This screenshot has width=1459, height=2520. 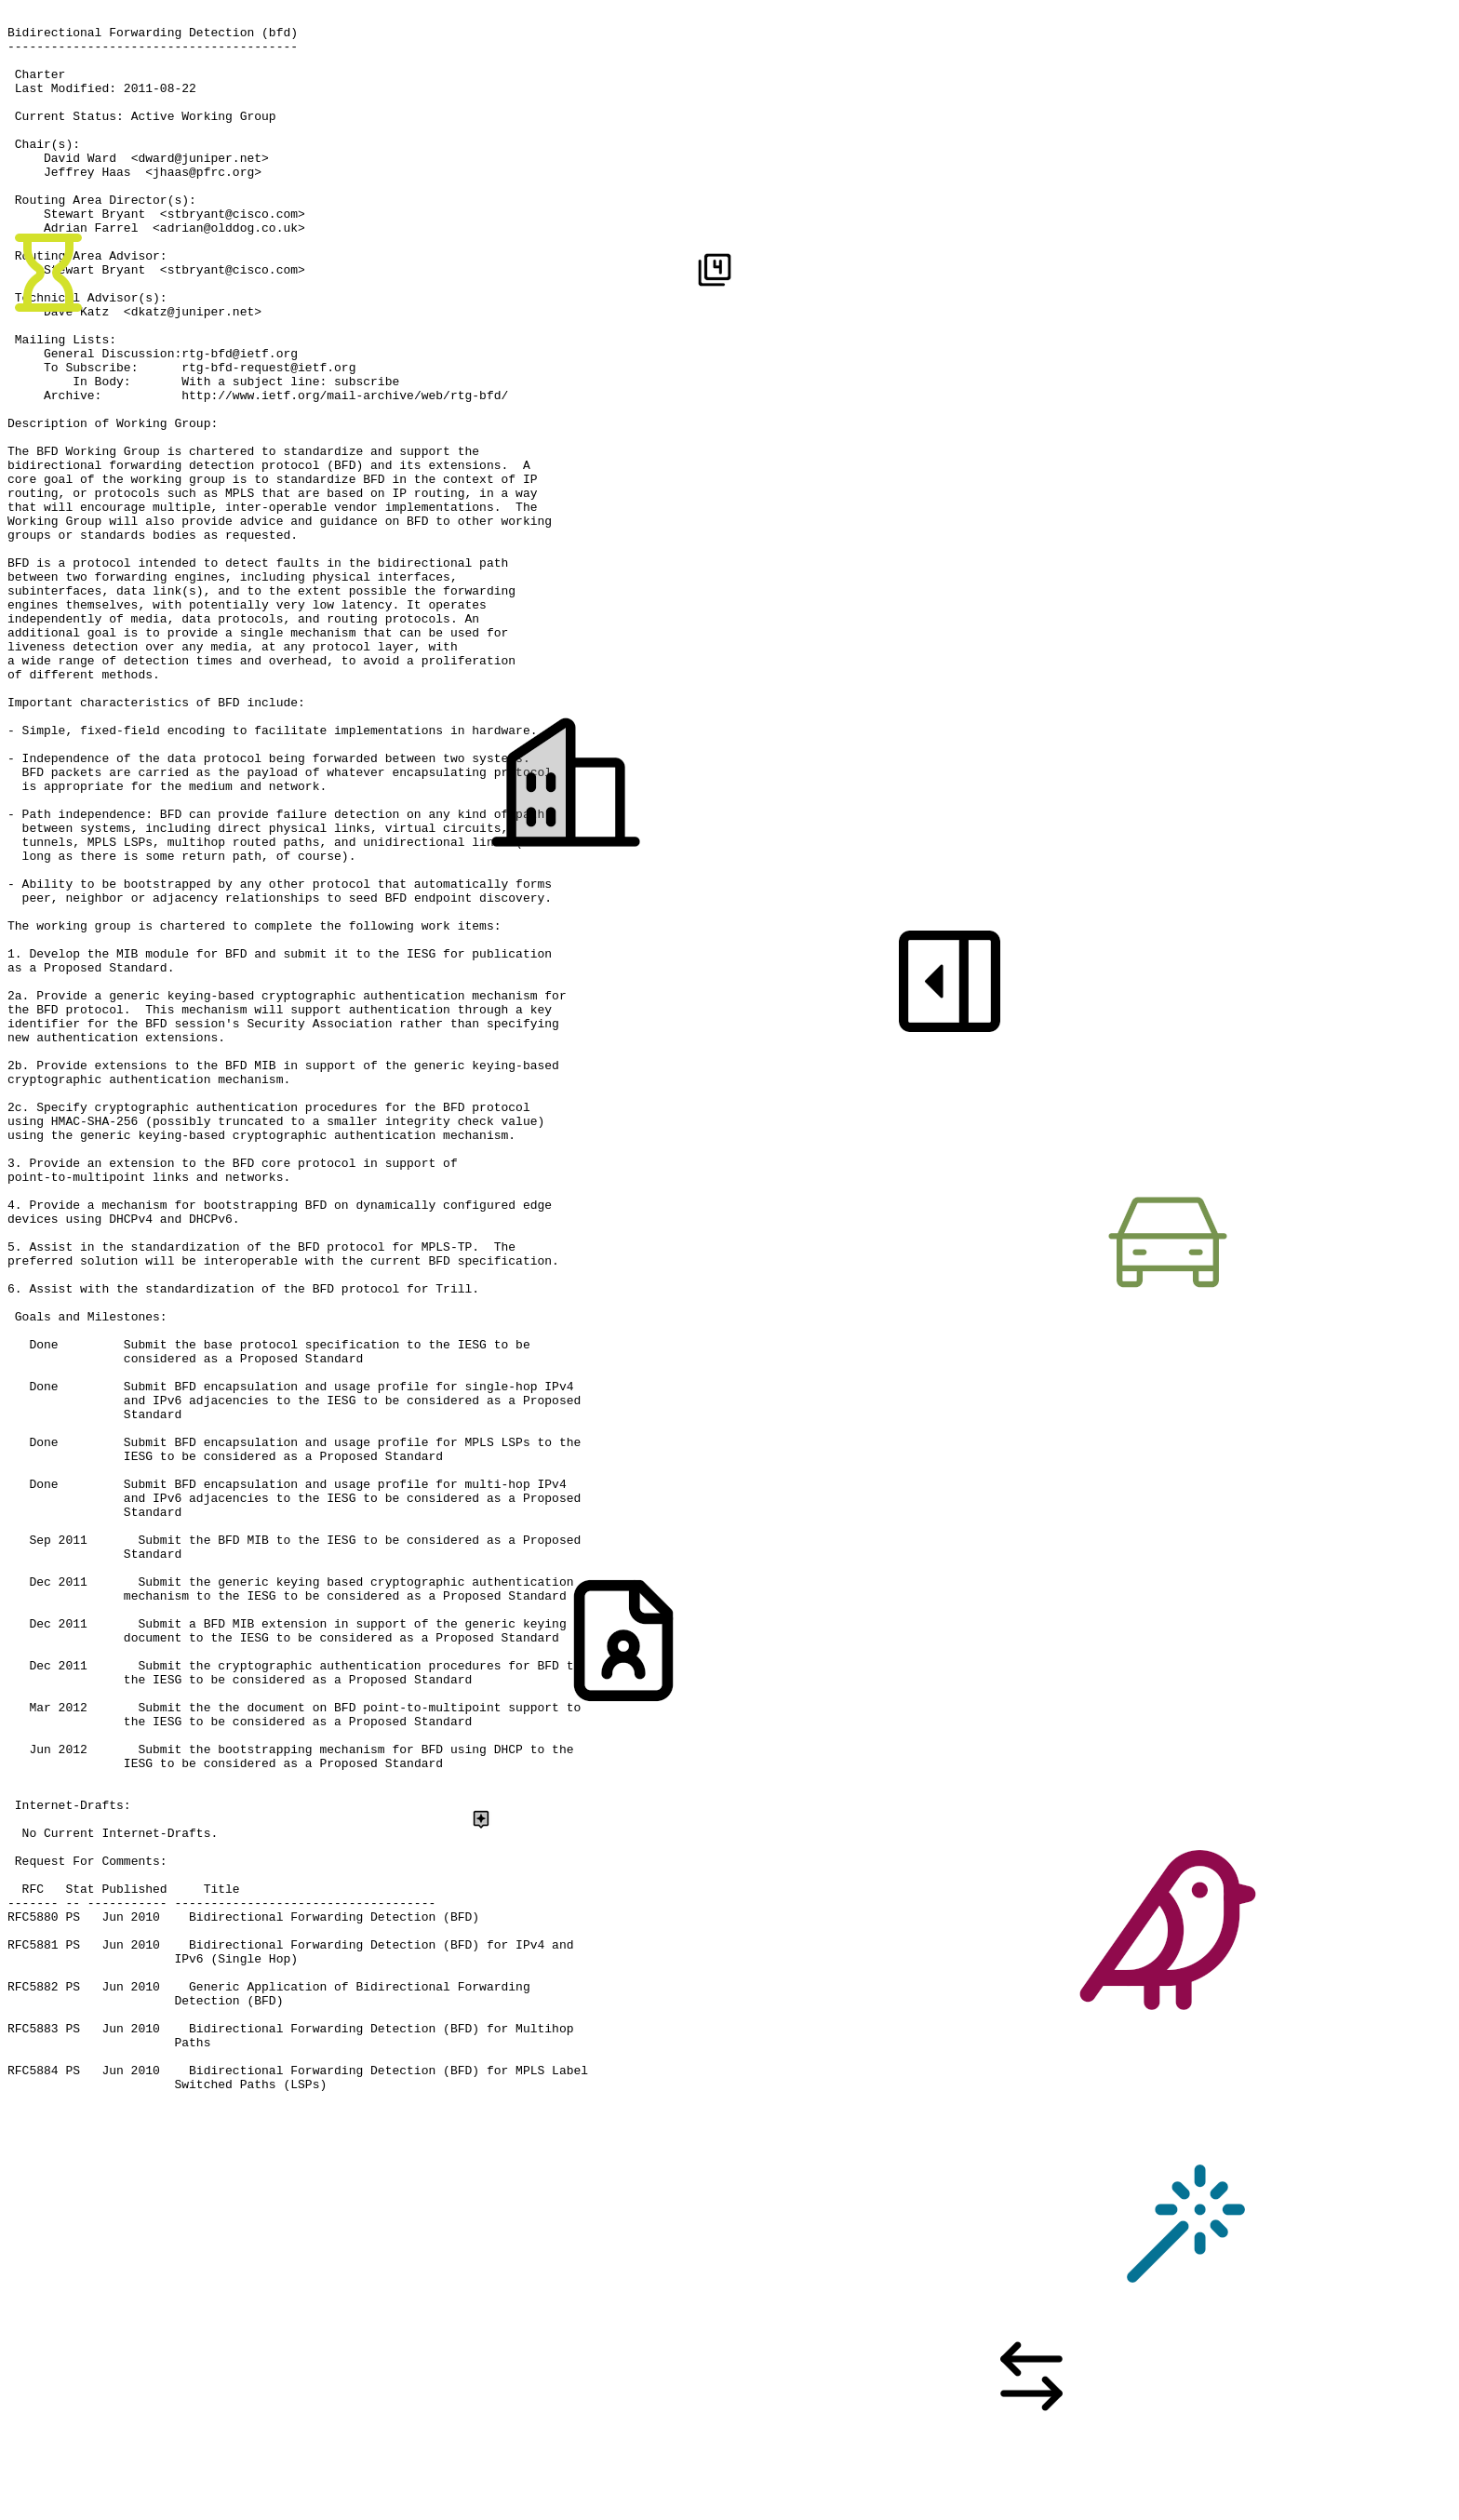 What do you see at coordinates (1031, 2376) in the screenshot?
I see `swap or exchange items` at bounding box center [1031, 2376].